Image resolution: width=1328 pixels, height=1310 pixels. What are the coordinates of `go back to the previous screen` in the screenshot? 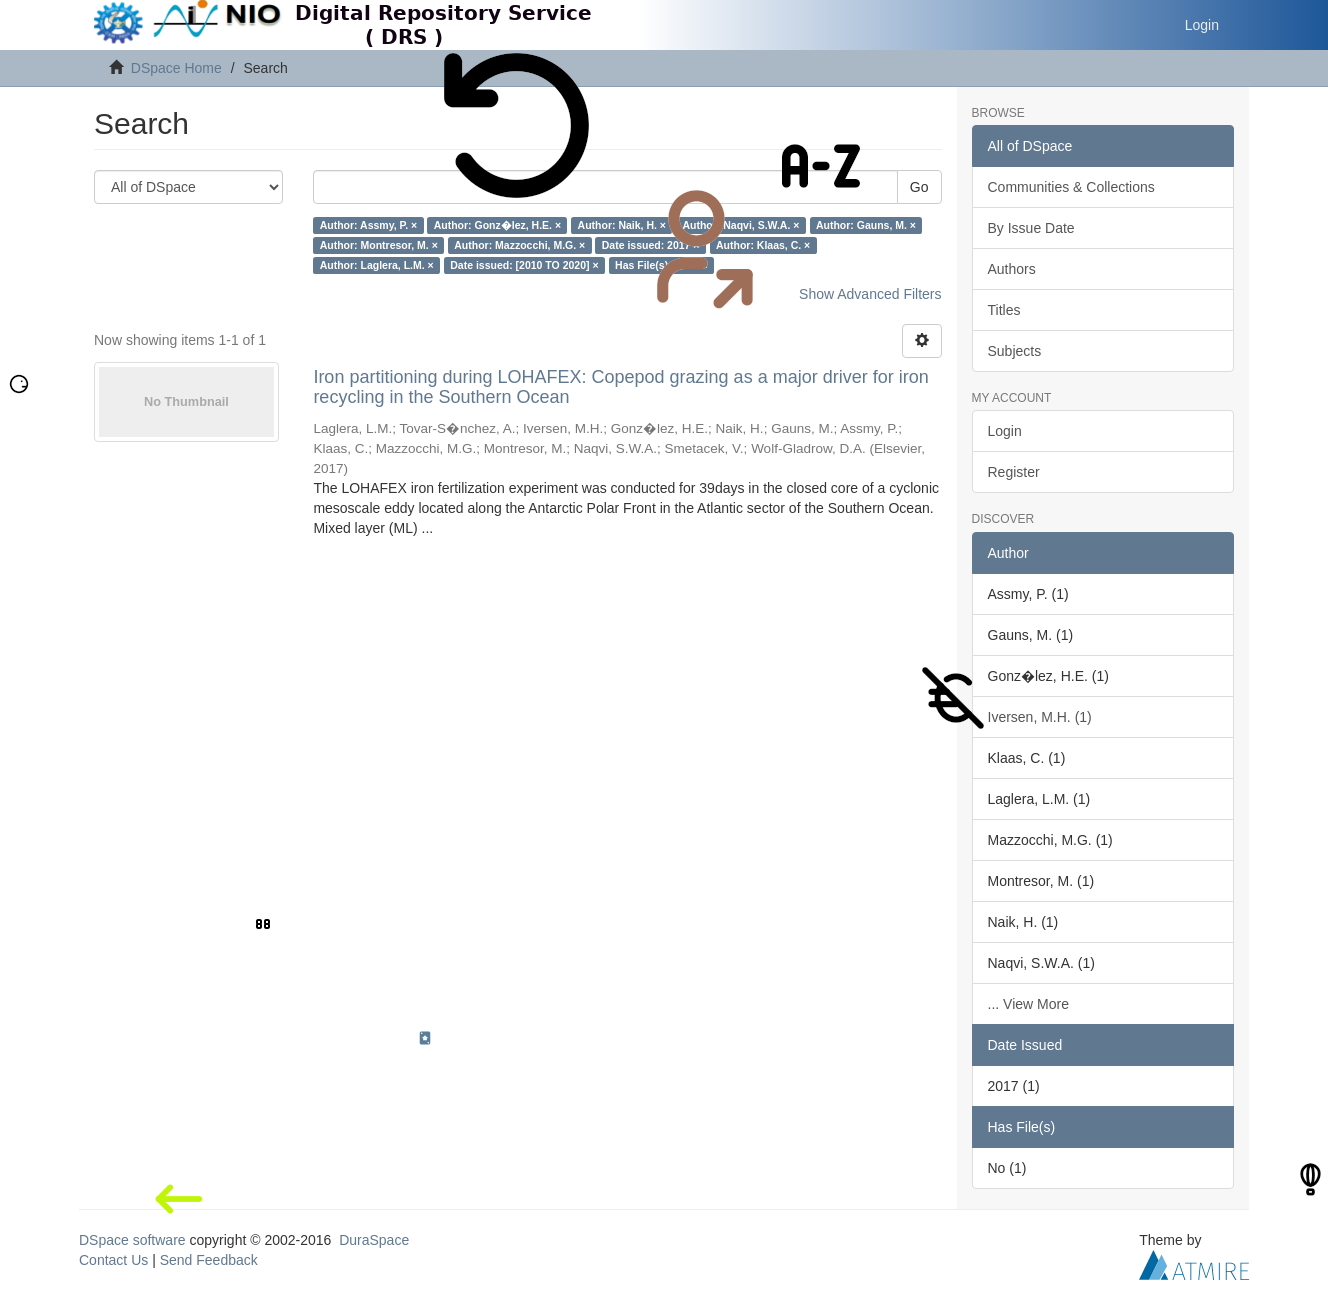 It's located at (179, 1199).